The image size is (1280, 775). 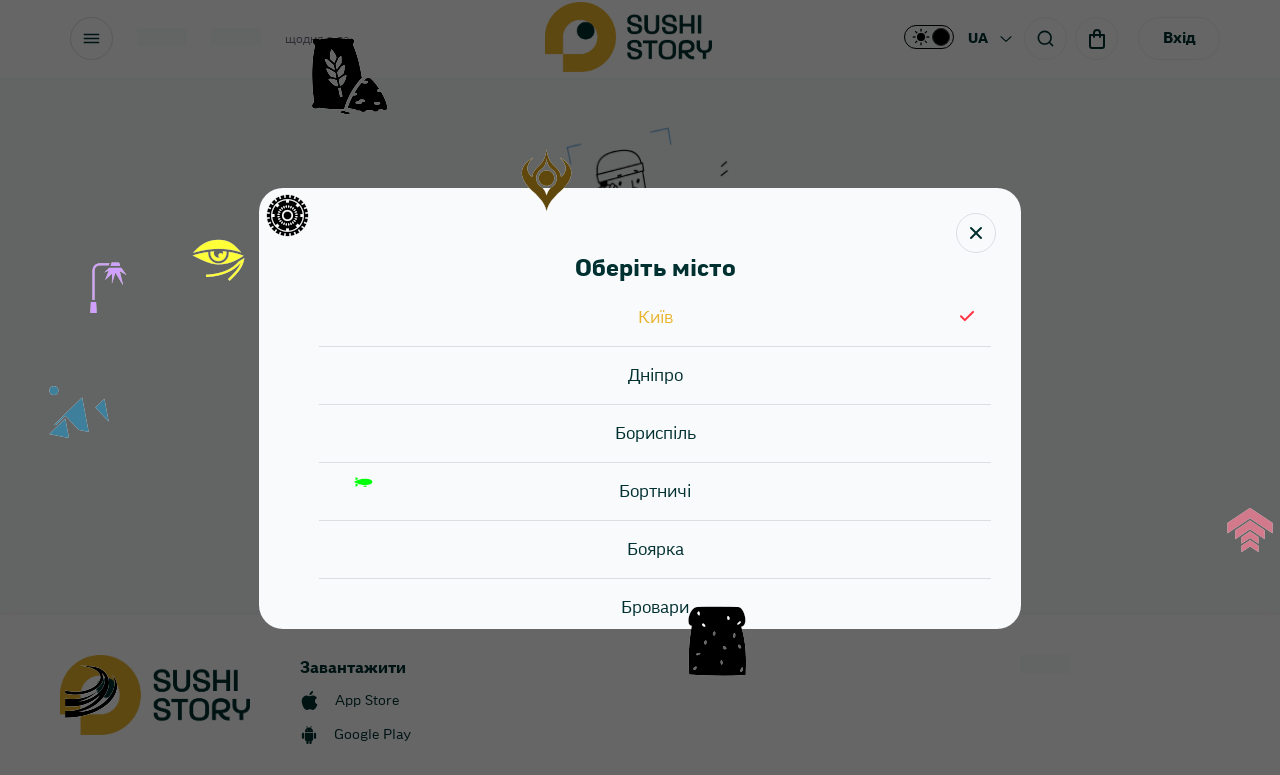 I want to click on toggle street lighting in a city simulation game, so click(x=111, y=287).